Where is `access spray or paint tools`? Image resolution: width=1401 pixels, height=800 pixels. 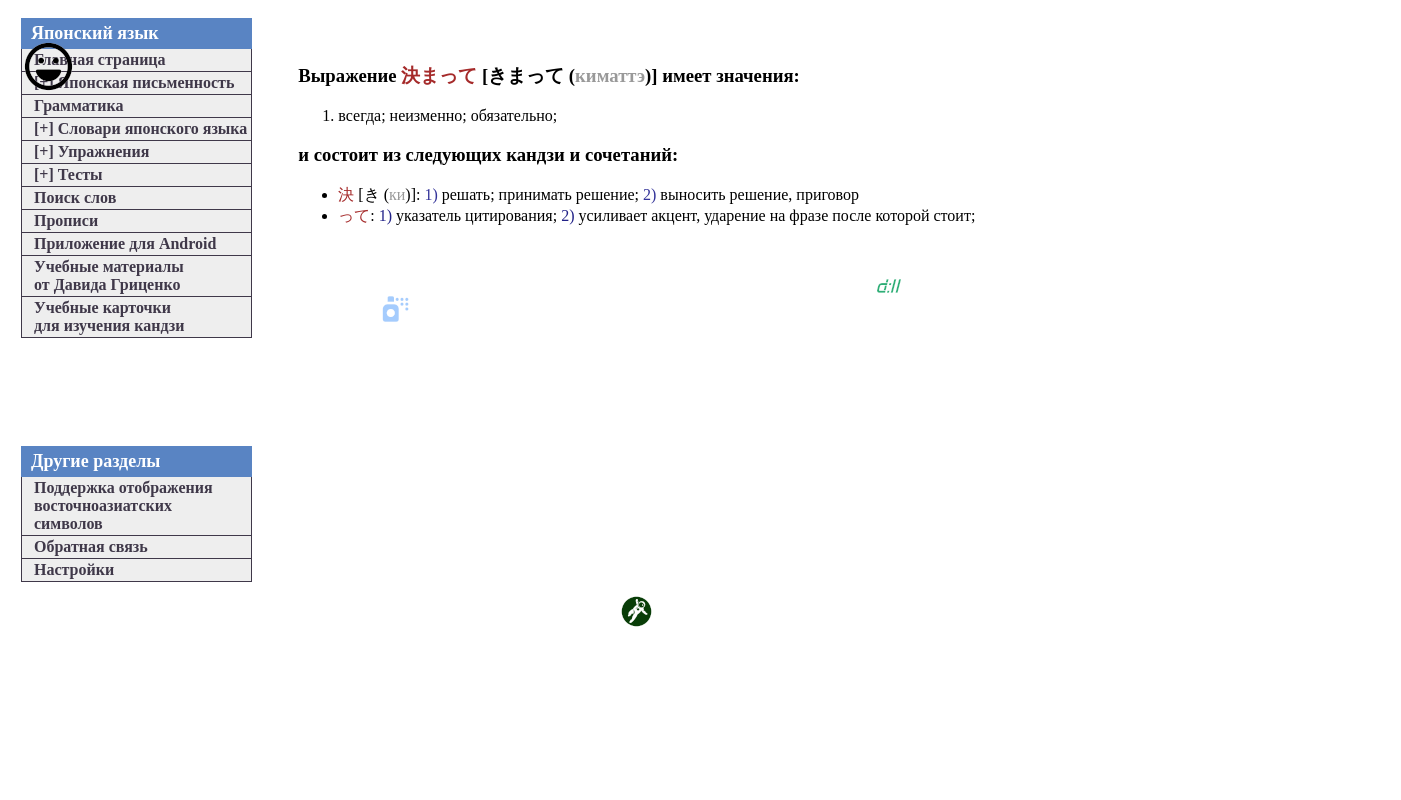 access spray or paint tools is located at coordinates (394, 309).